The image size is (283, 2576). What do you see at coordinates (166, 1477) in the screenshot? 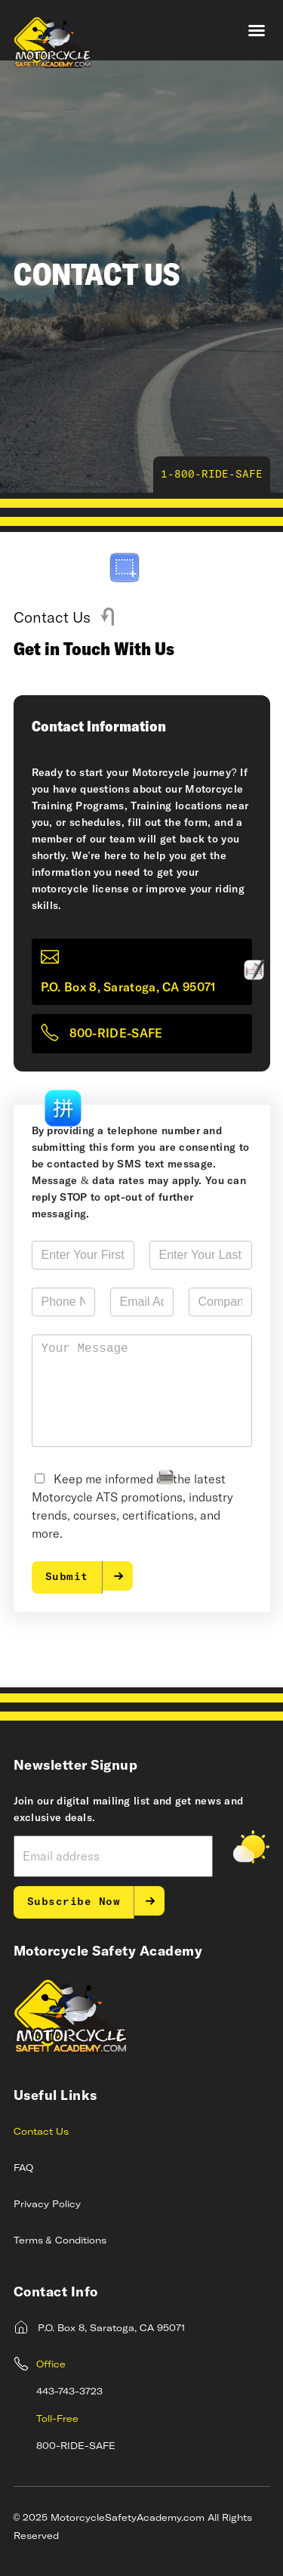
I see `open raider app for document scanning` at bounding box center [166, 1477].